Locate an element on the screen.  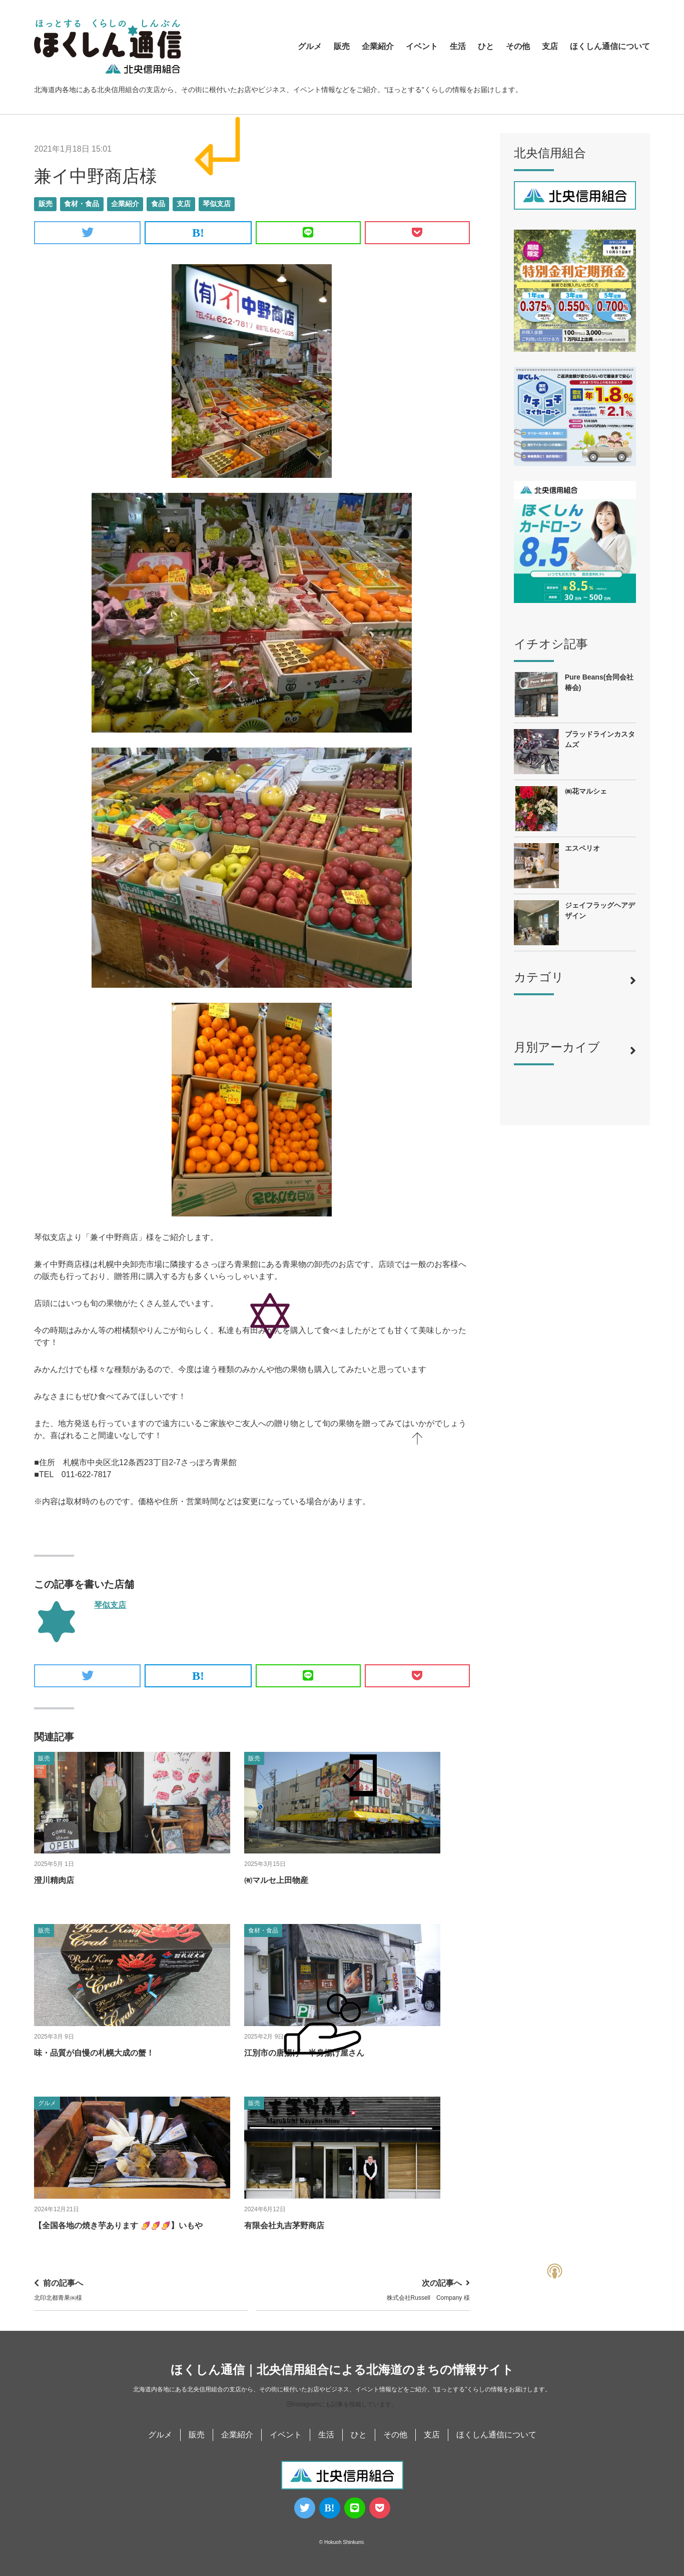
return to previous line or entry is located at coordinates (220, 146).